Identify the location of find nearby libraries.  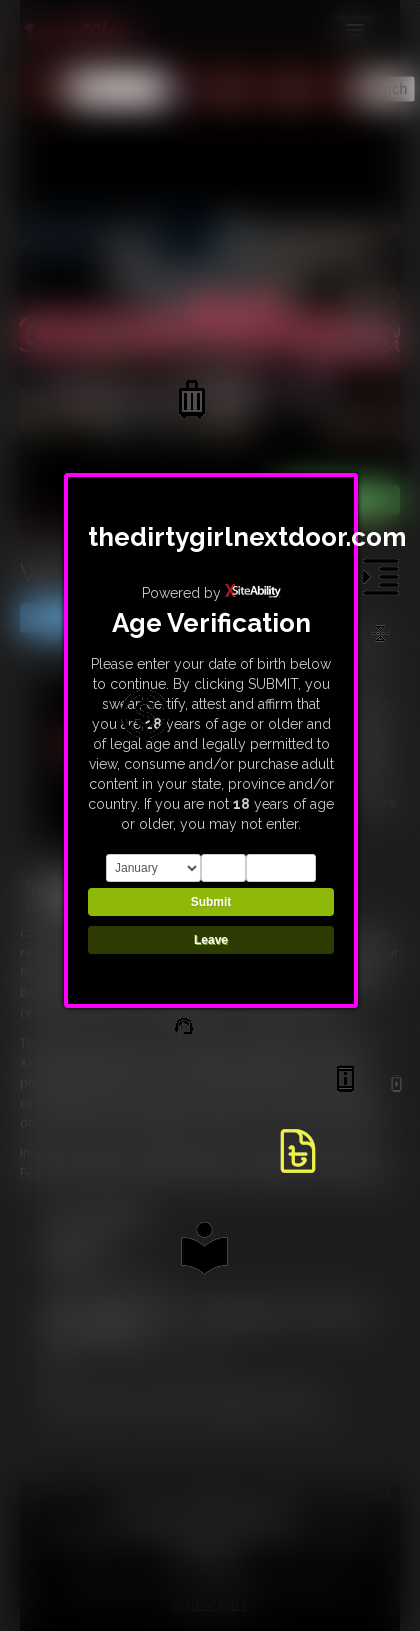
(204, 1247).